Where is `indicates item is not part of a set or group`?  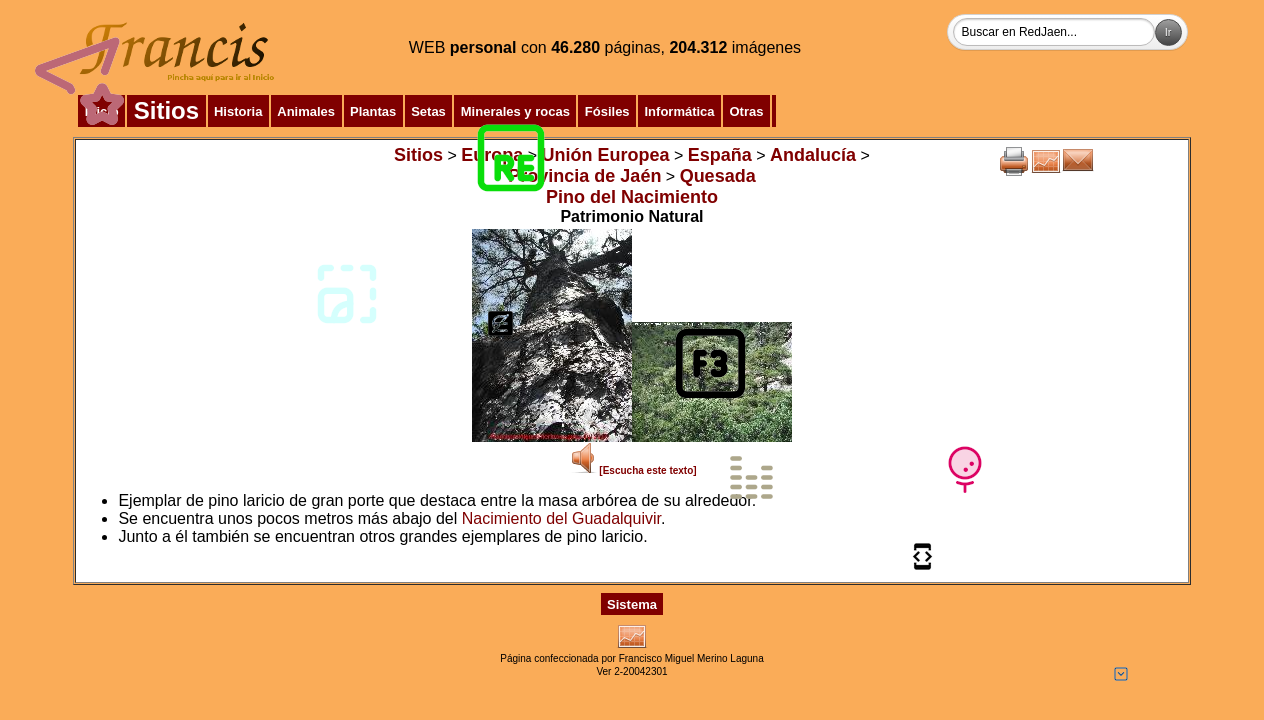 indicates item is not part of a set or group is located at coordinates (500, 323).